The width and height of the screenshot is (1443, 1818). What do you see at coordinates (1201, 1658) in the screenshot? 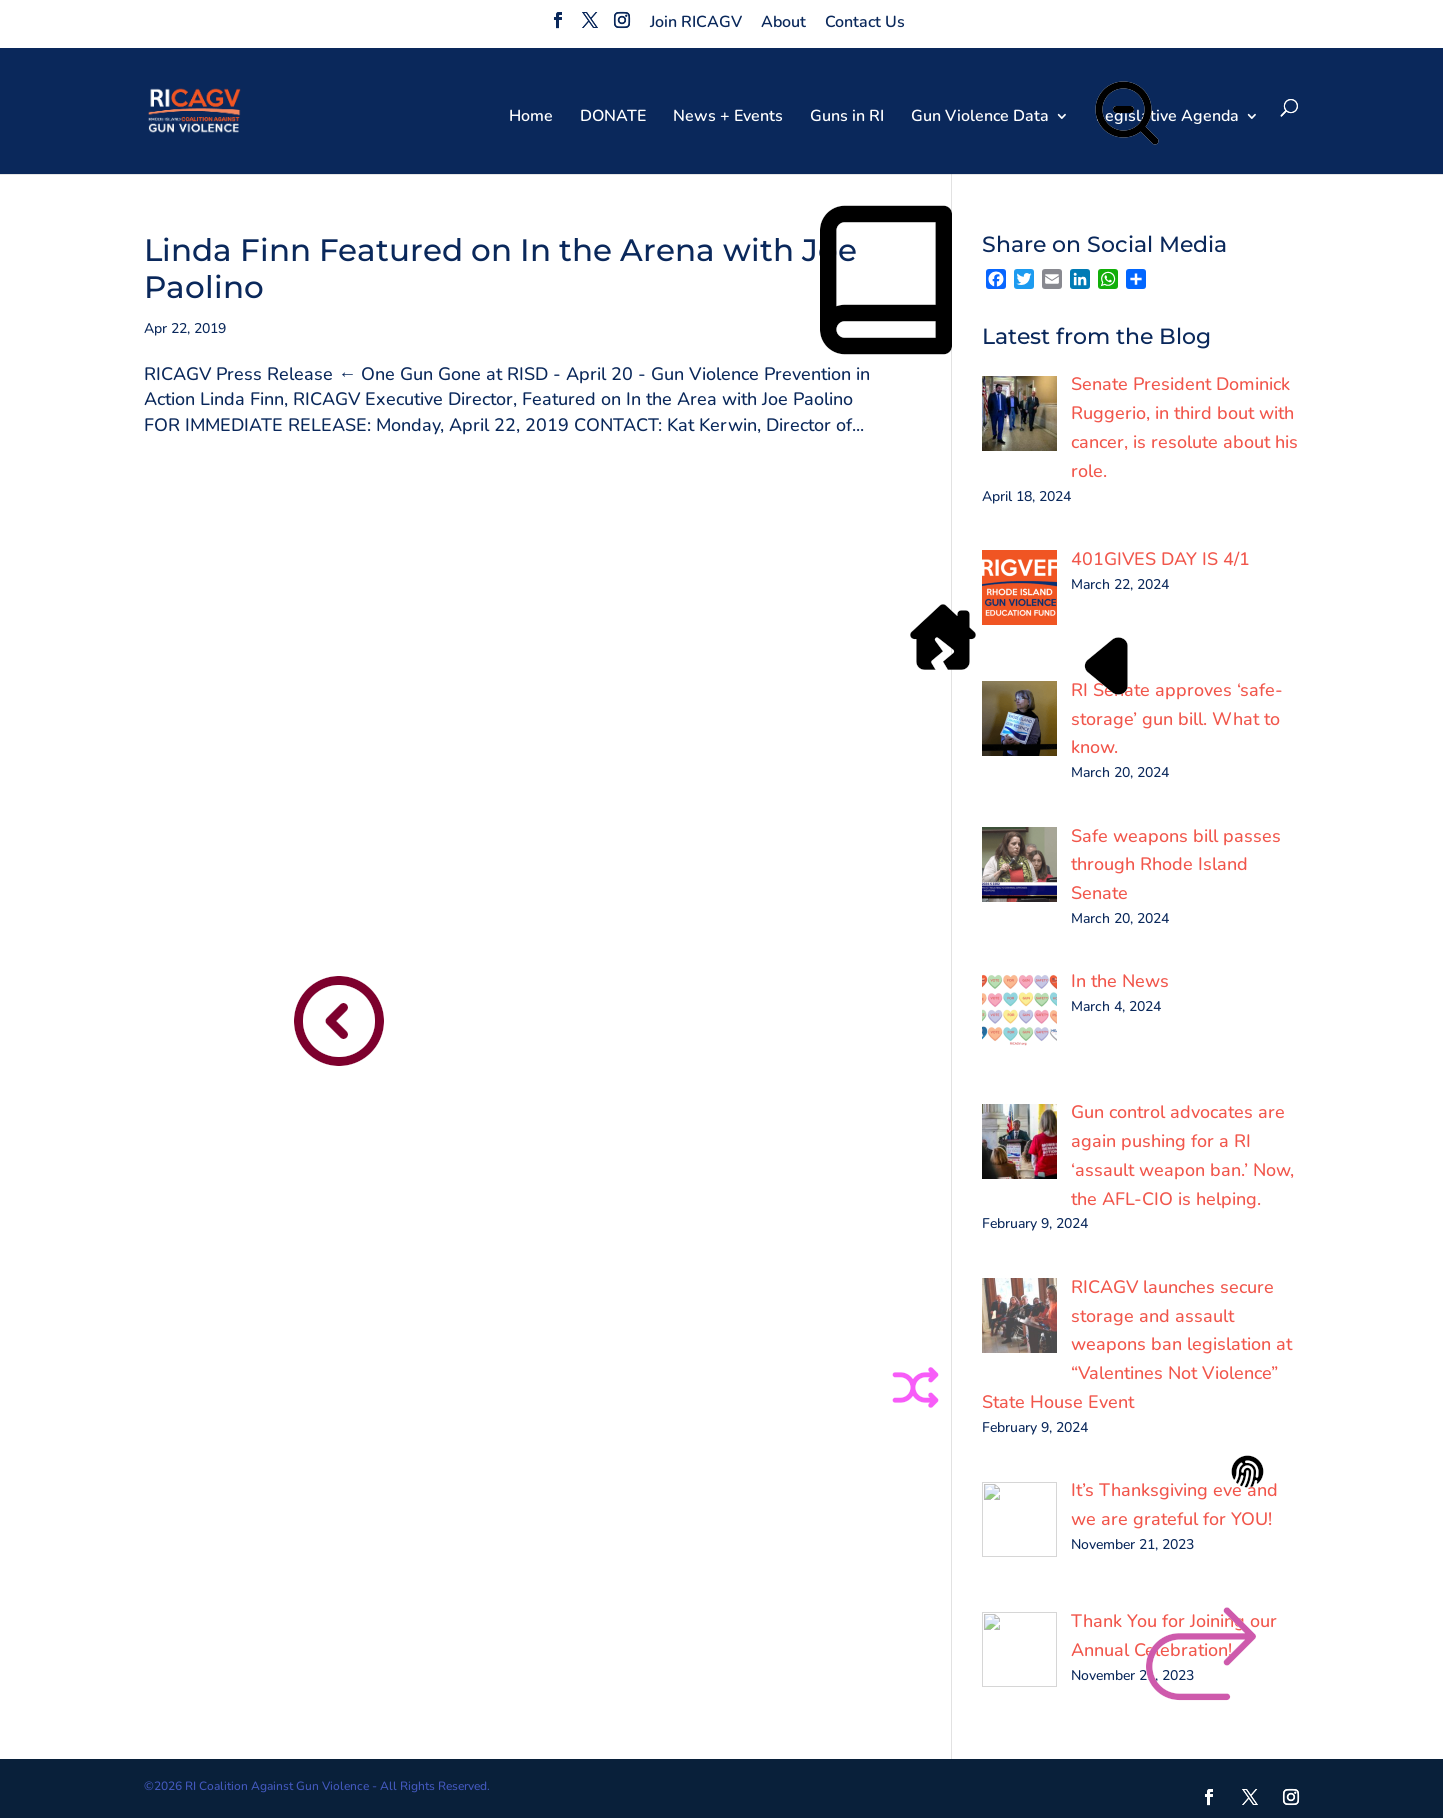
I see `redo or repeat the last action` at bounding box center [1201, 1658].